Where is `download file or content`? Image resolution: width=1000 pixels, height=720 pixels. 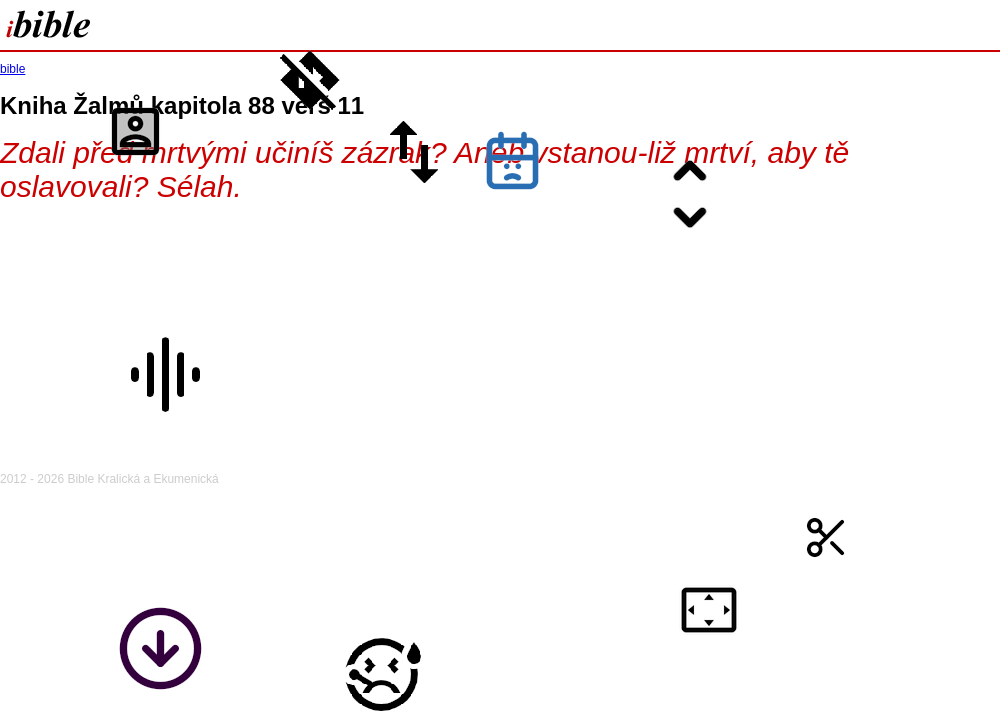
download file or content is located at coordinates (160, 648).